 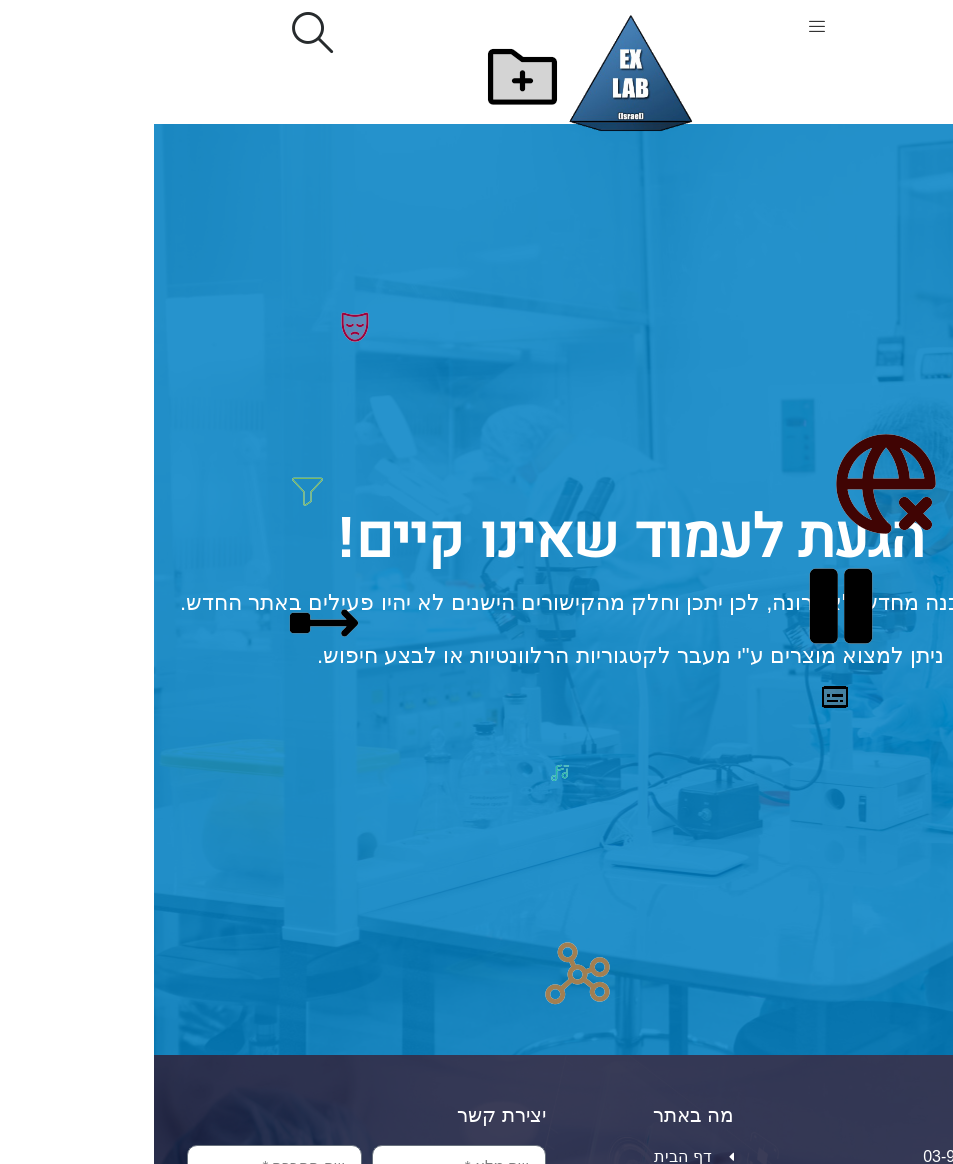 What do you see at coordinates (835, 697) in the screenshot?
I see `toggle subtitles or closed captions on/off` at bounding box center [835, 697].